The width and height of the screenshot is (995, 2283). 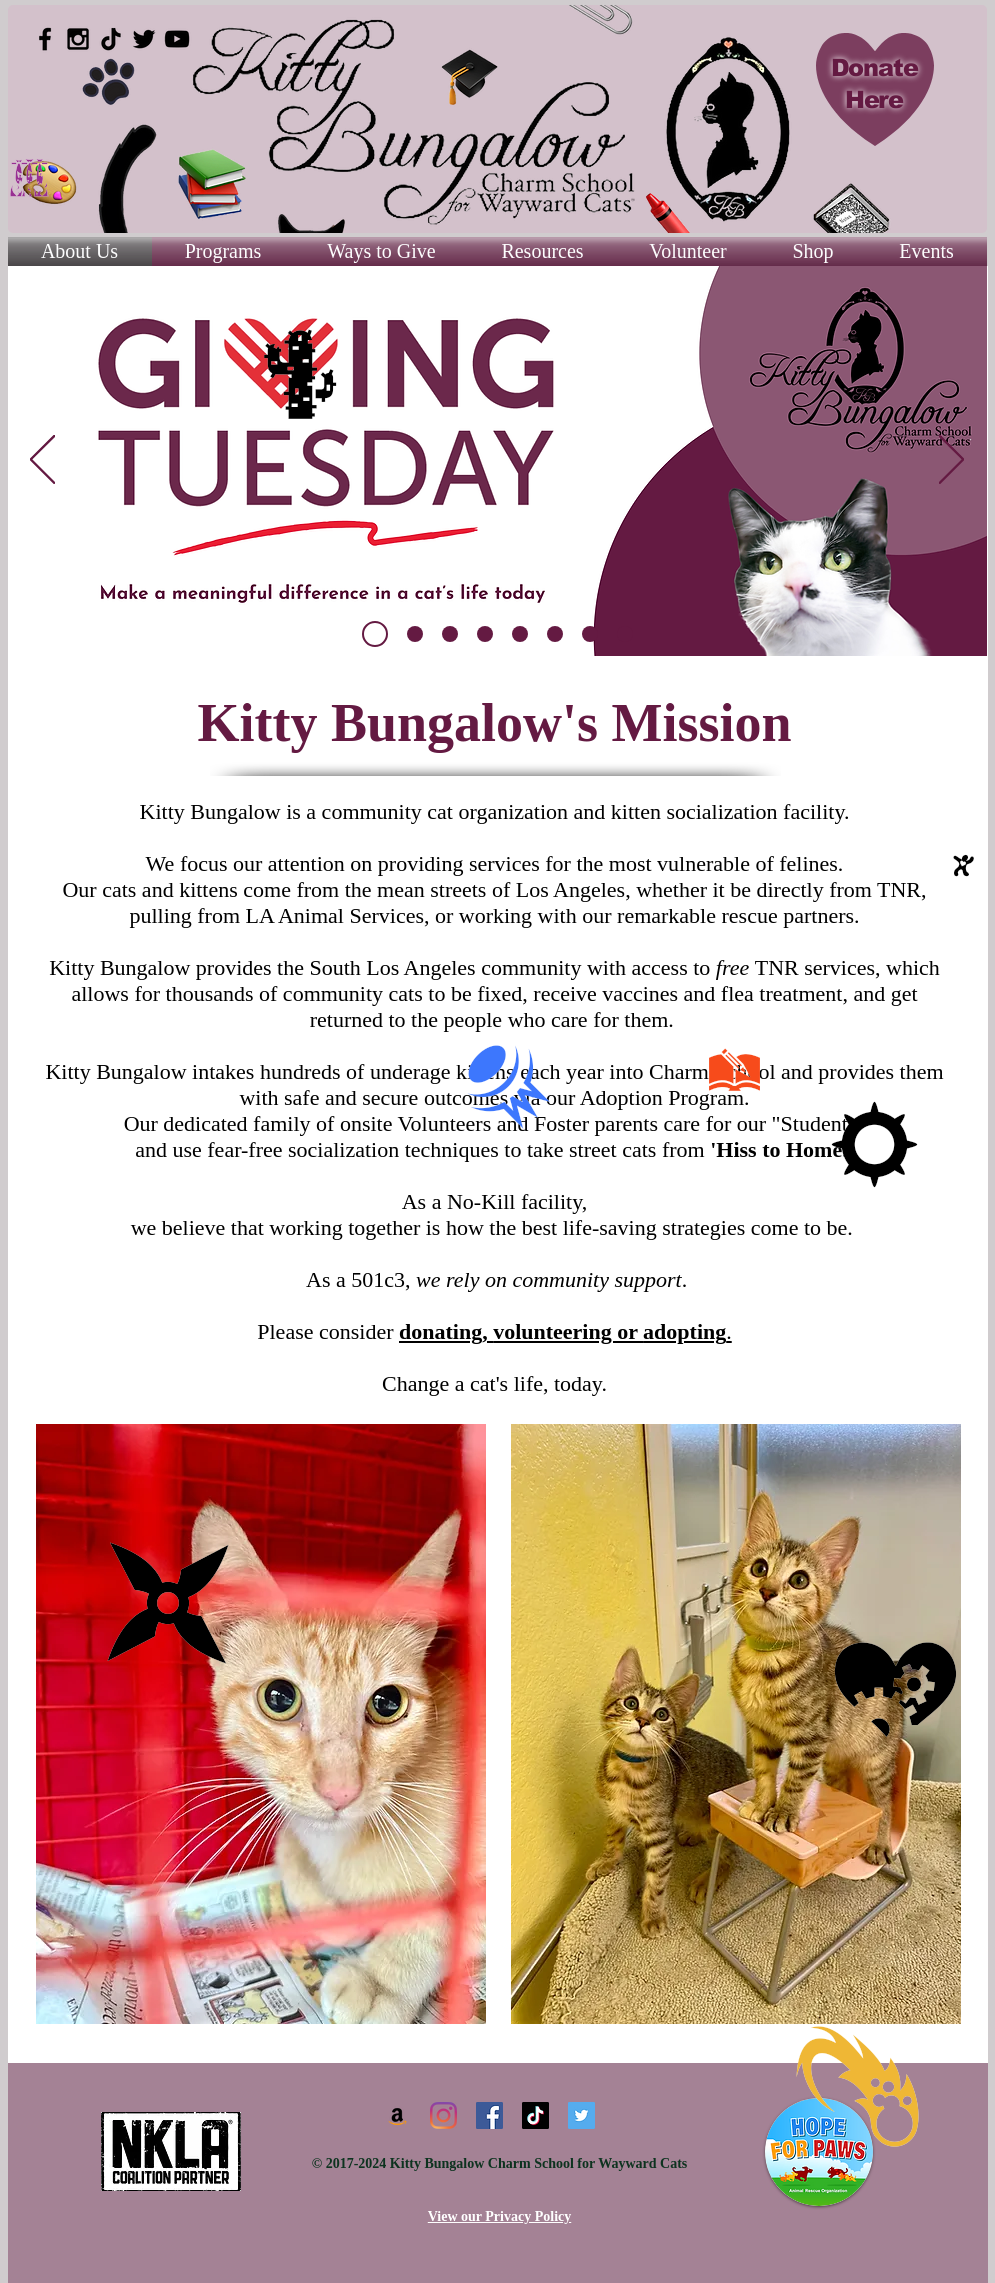 I want to click on smoke fish at a cooking station, so click(x=29, y=177).